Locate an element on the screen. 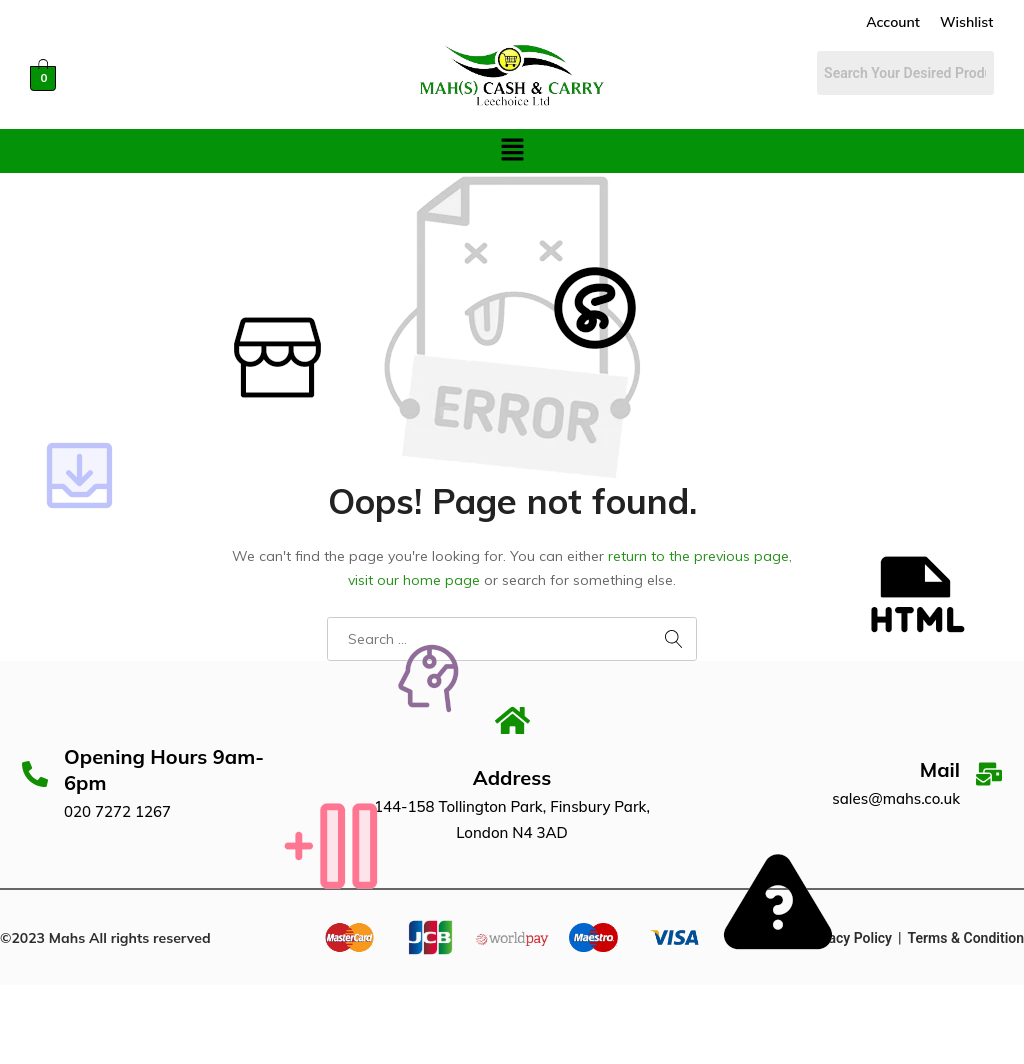  browse the online store or marketplace is located at coordinates (277, 357).